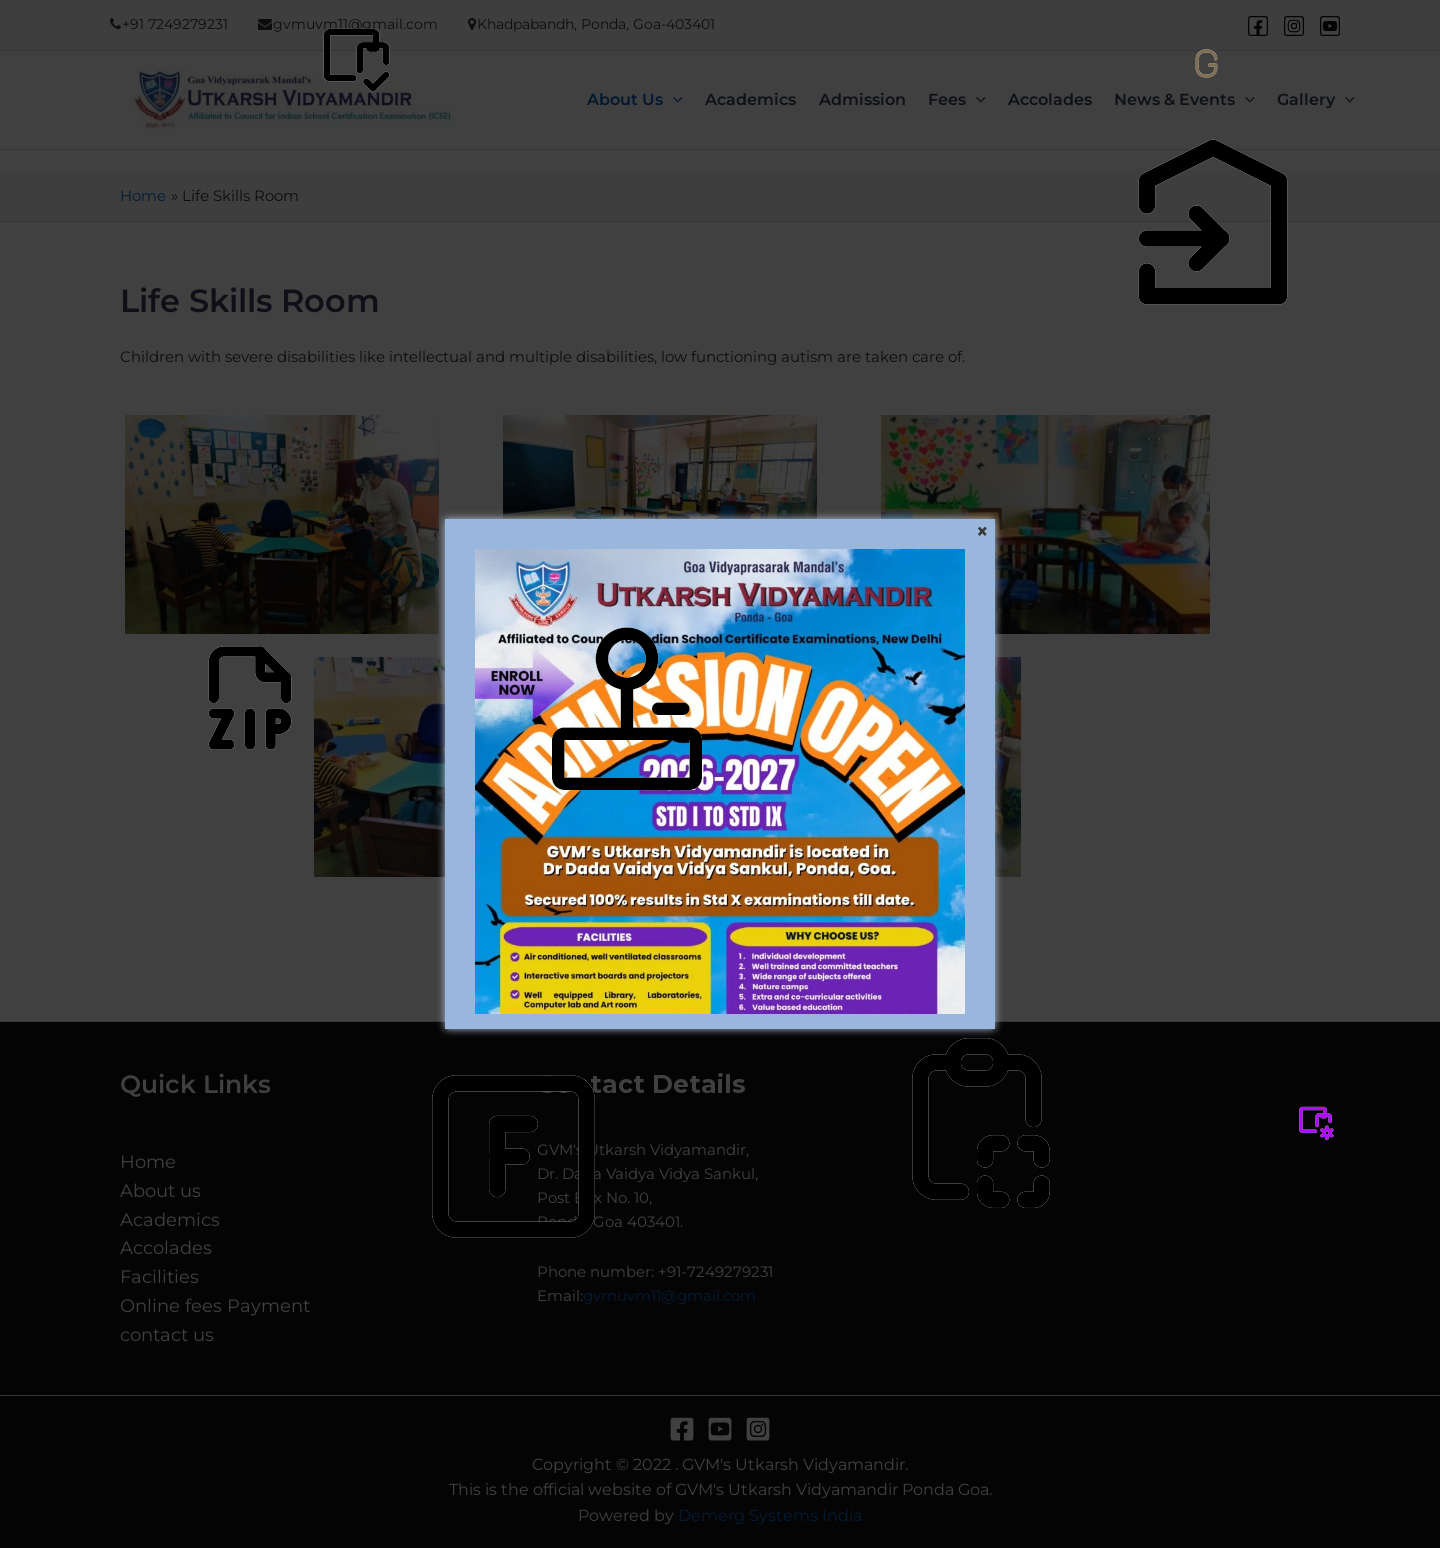 Image resolution: width=1440 pixels, height=1548 pixels. Describe the element at coordinates (977, 1119) in the screenshot. I see `copy to clipboard` at that location.